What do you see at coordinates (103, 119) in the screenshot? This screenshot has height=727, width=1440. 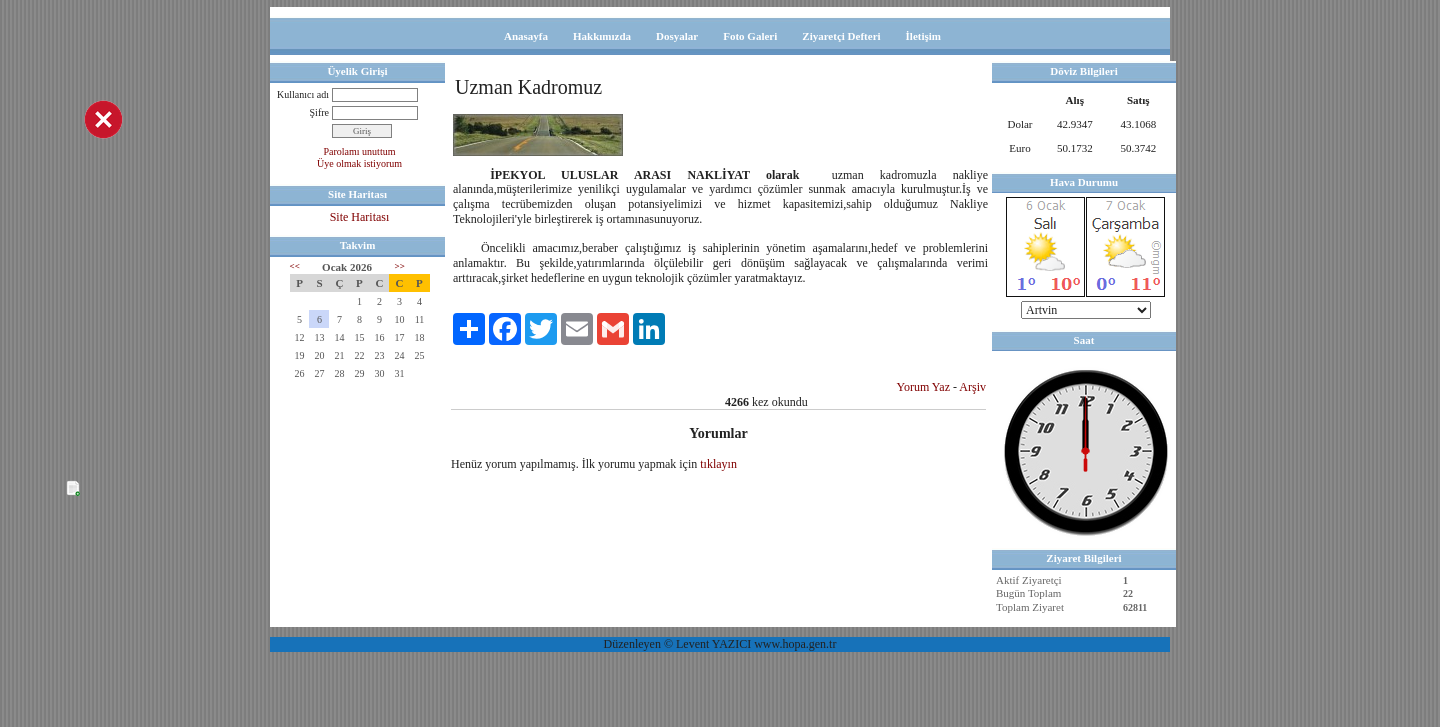 I see `cancel or close the current action` at bounding box center [103, 119].